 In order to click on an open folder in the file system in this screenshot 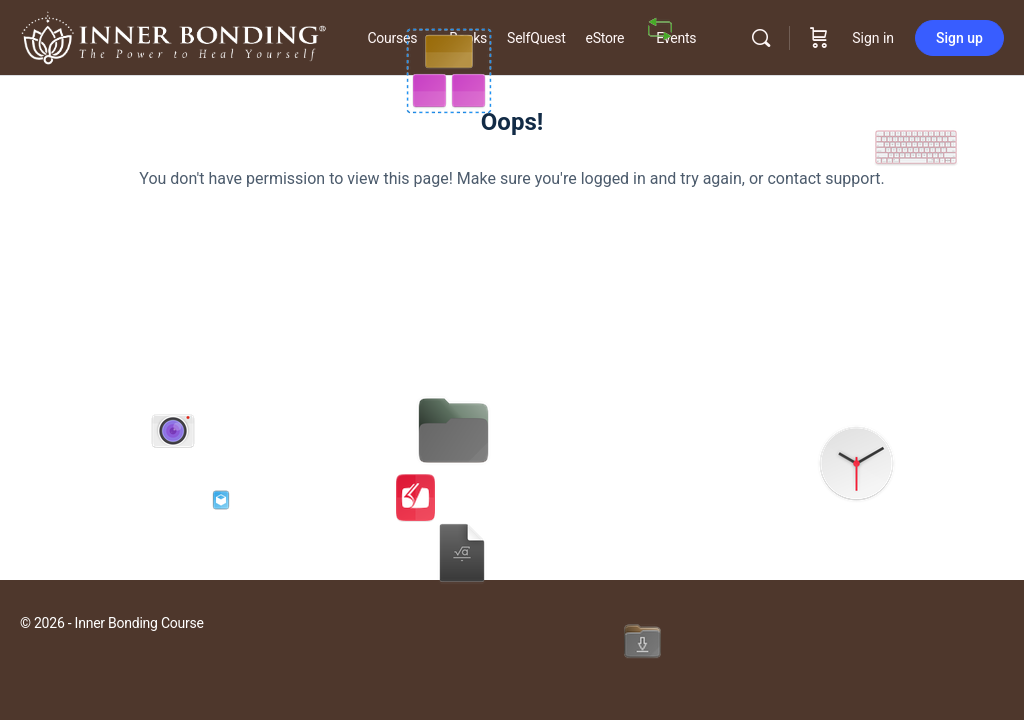, I will do `click(453, 430)`.